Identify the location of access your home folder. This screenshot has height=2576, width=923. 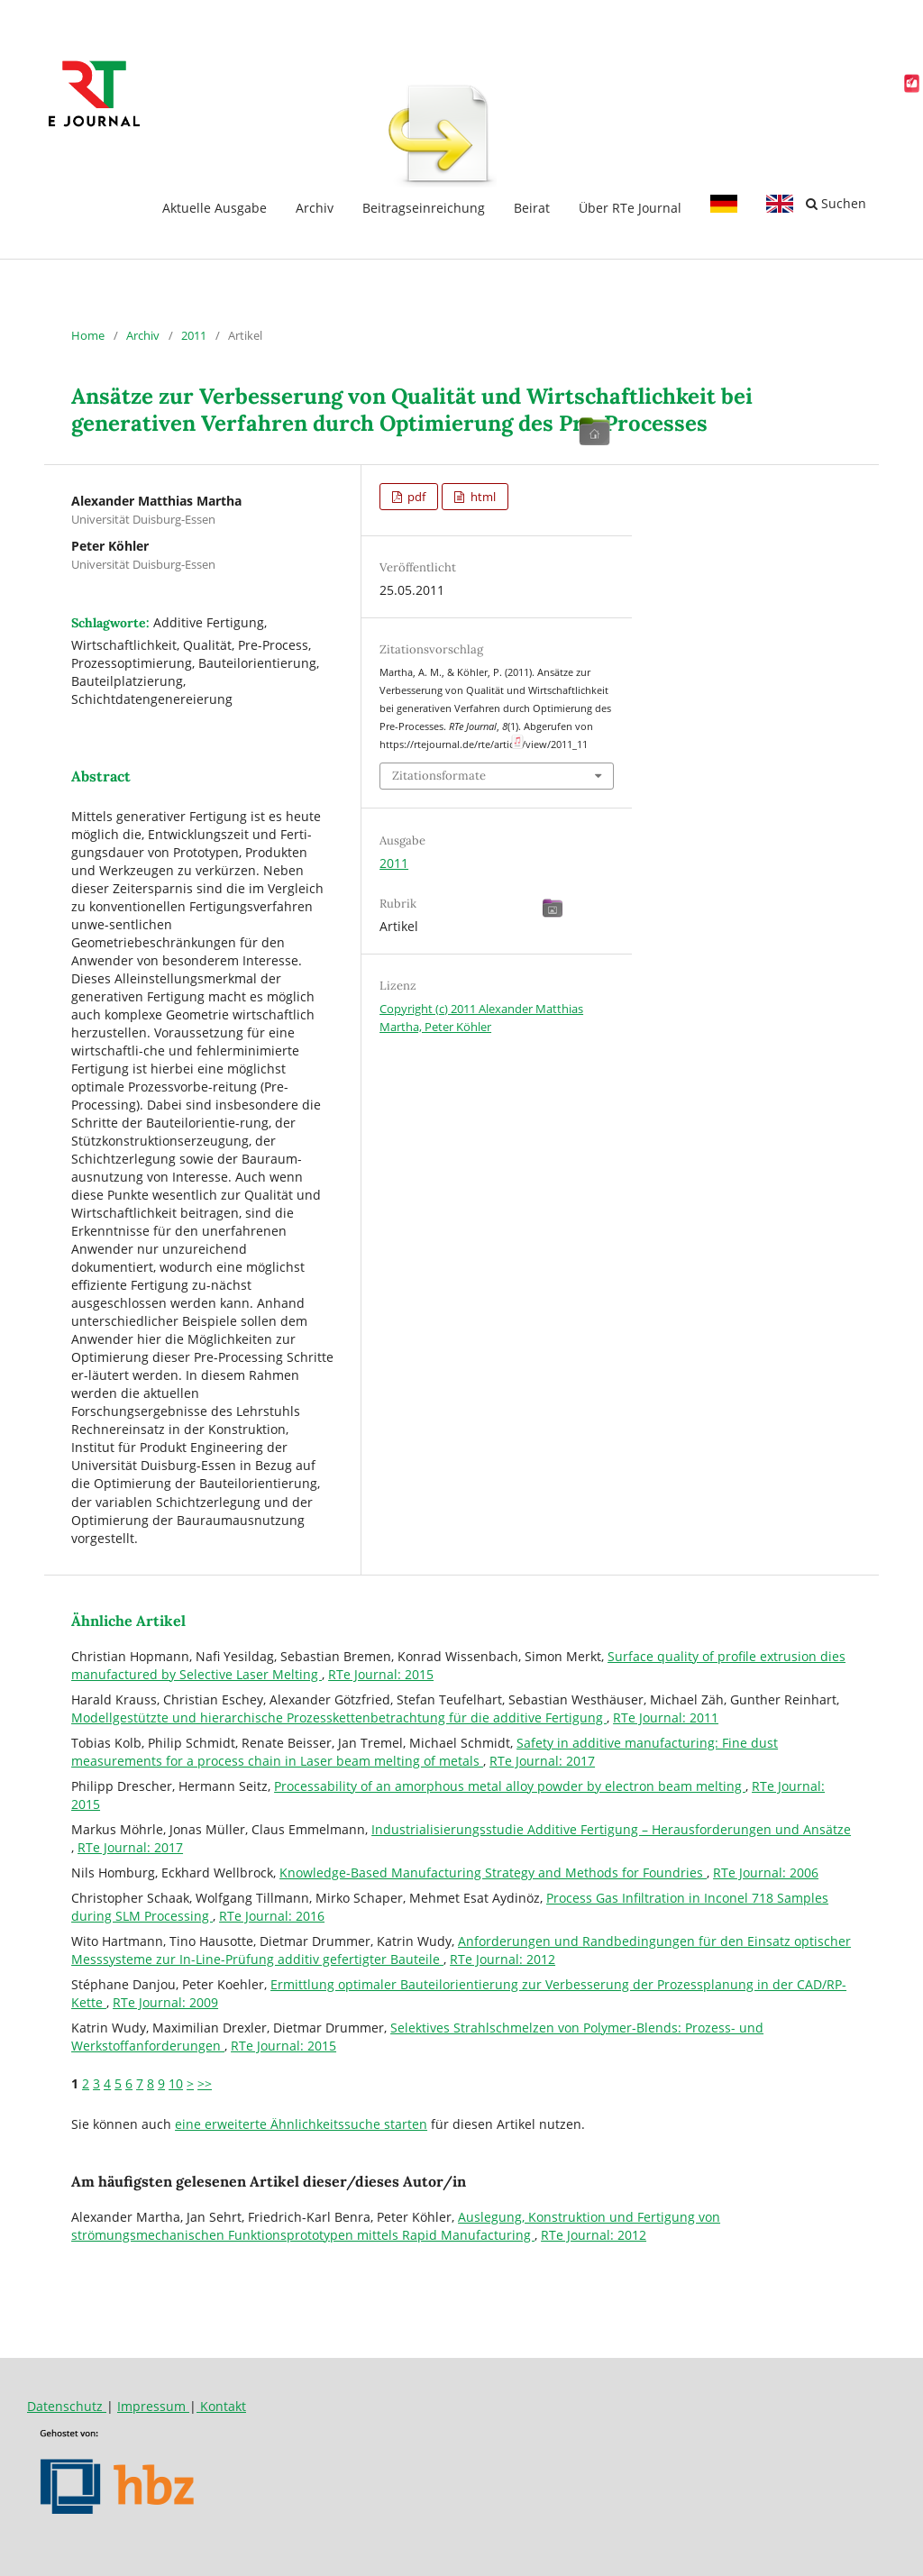
(594, 431).